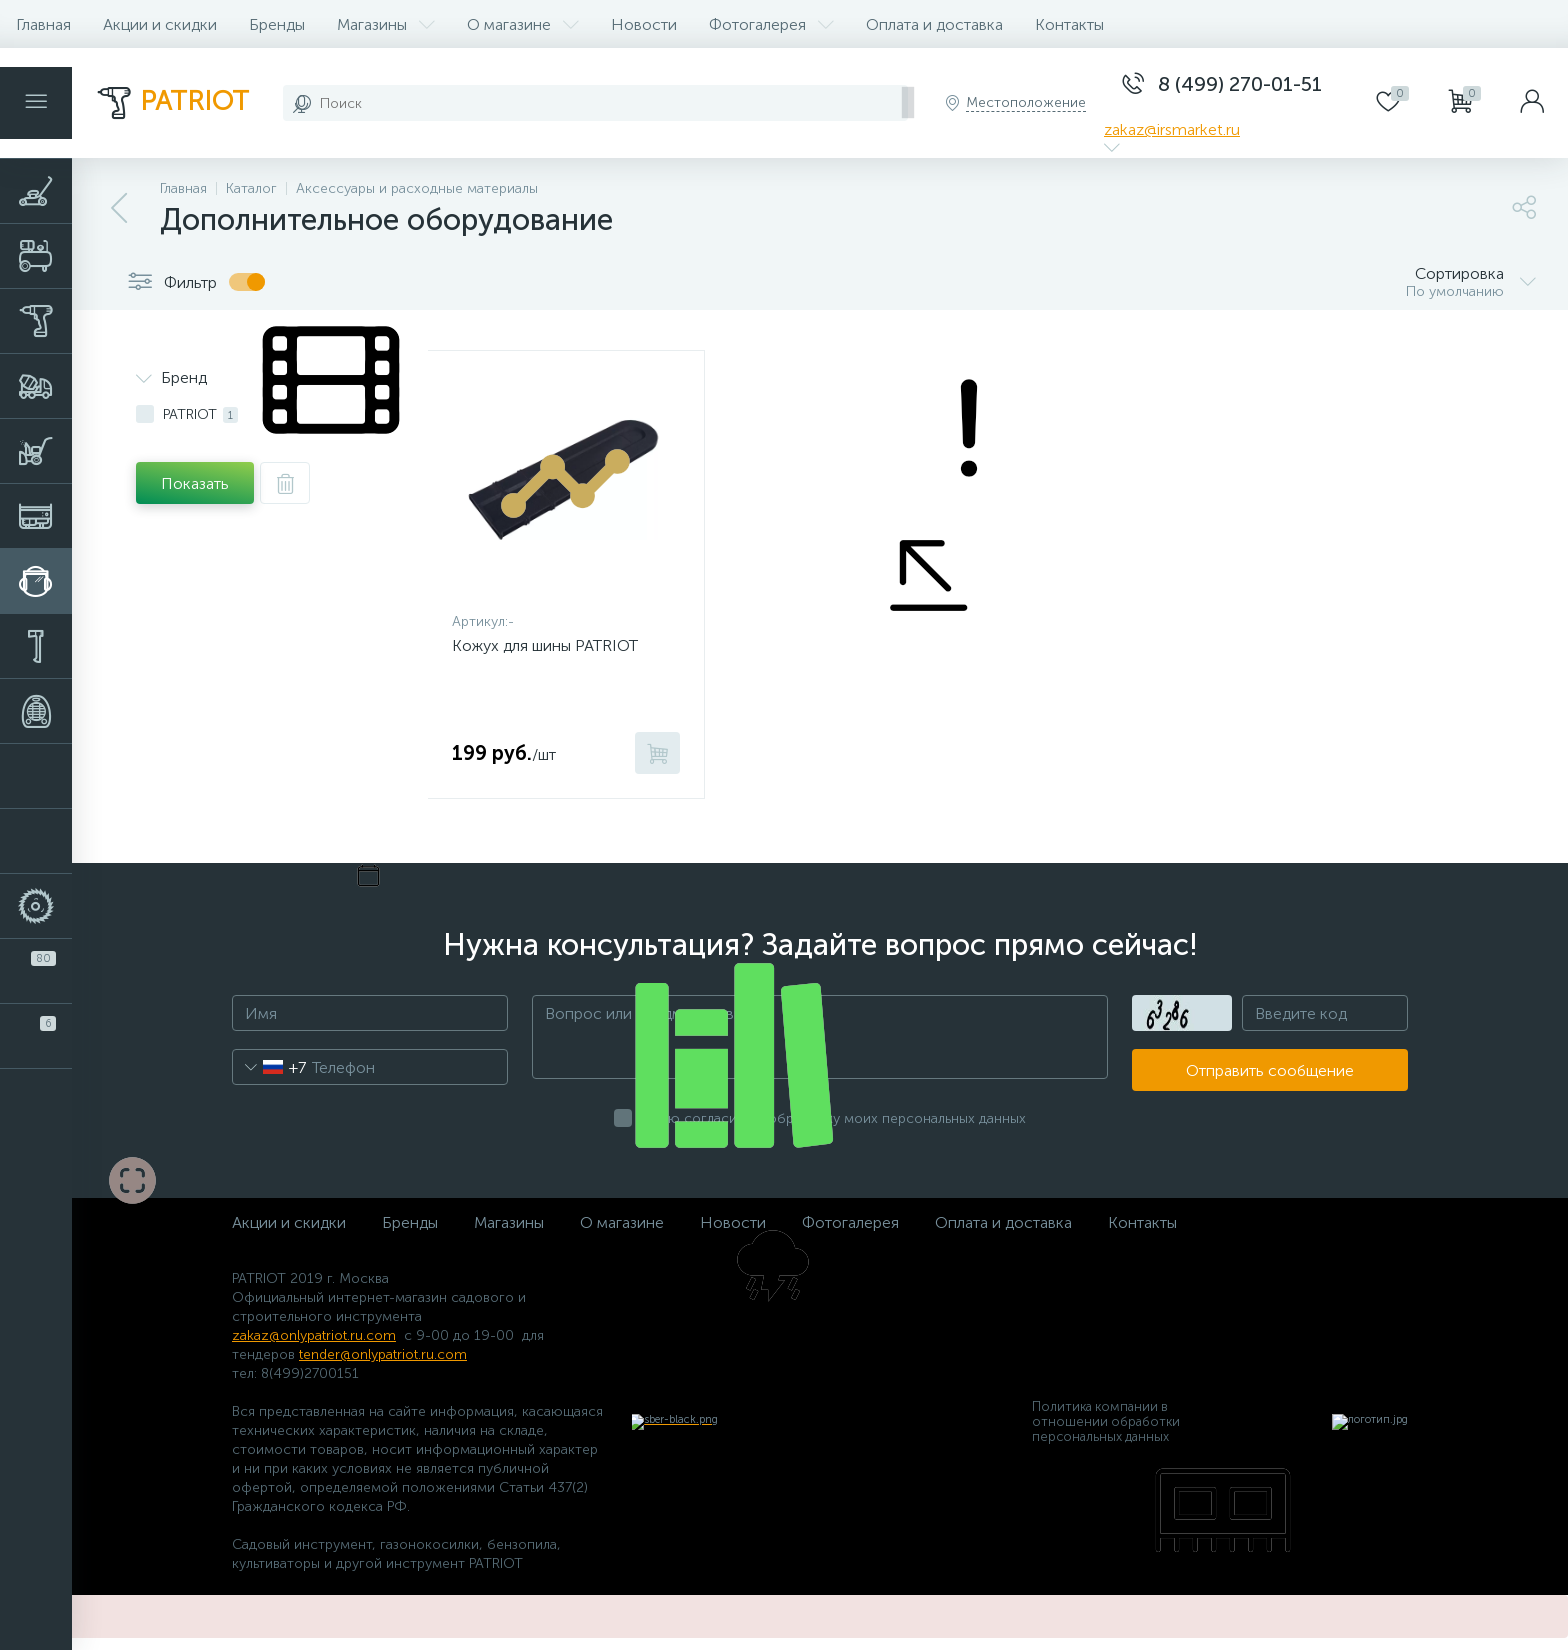 Image resolution: width=1568 pixels, height=1650 pixels. Describe the element at coordinates (331, 380) in the screenshot. I see `access video or film content` at that location.